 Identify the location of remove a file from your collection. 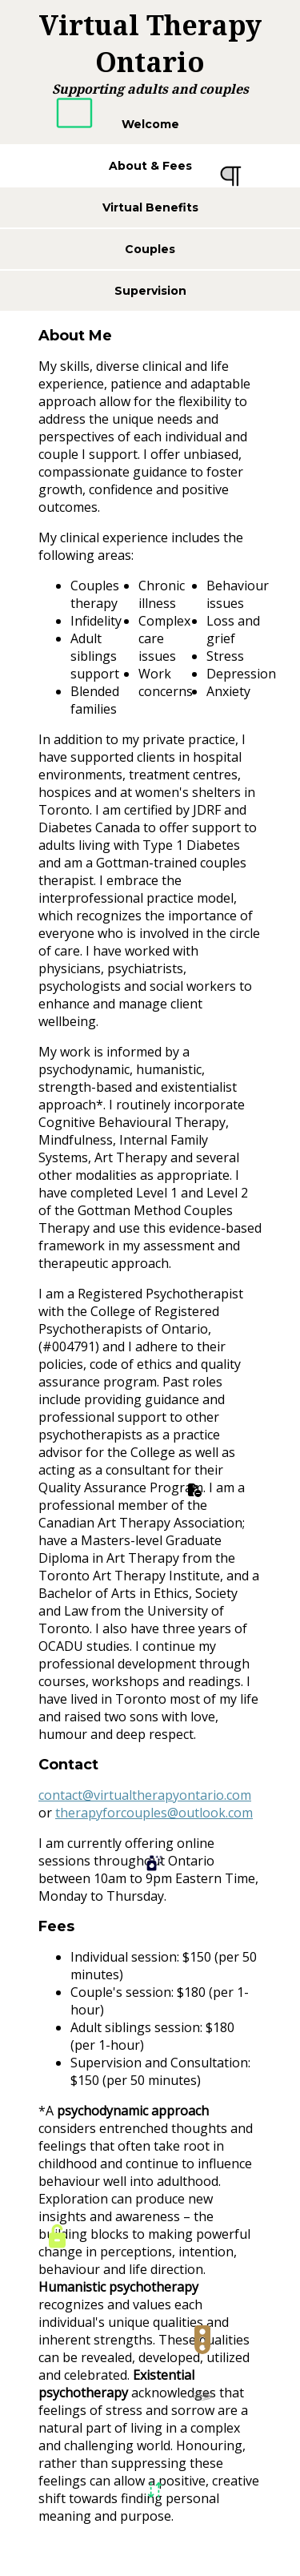
(194, 1490).